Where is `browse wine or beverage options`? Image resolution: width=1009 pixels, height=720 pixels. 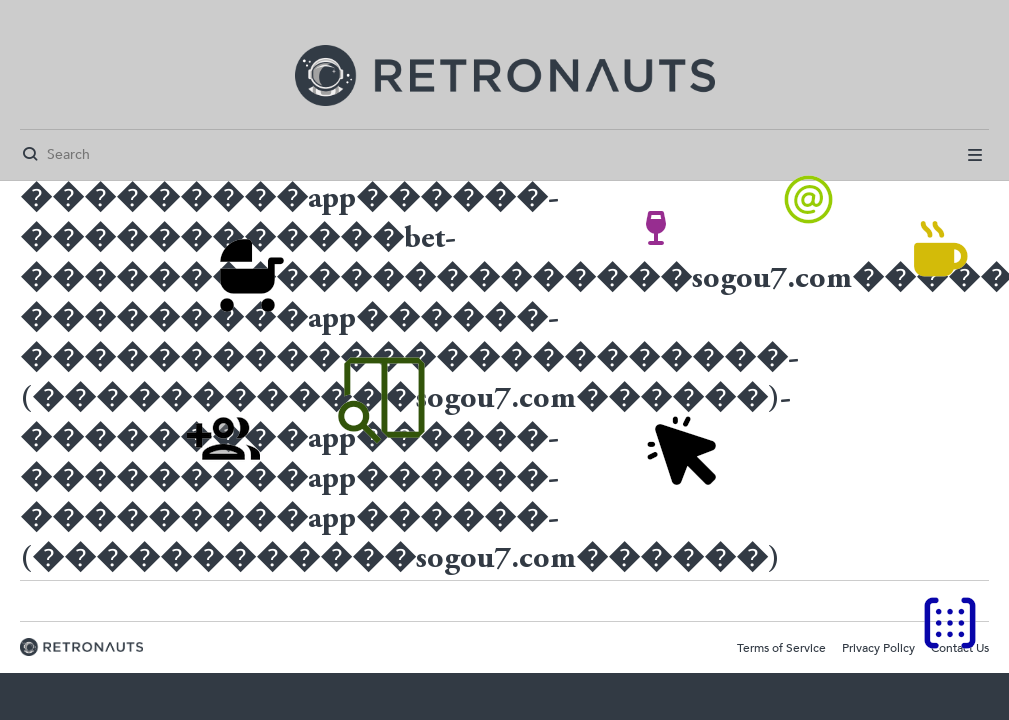
browse wine or beverage options is located at coordinates (656, 227).